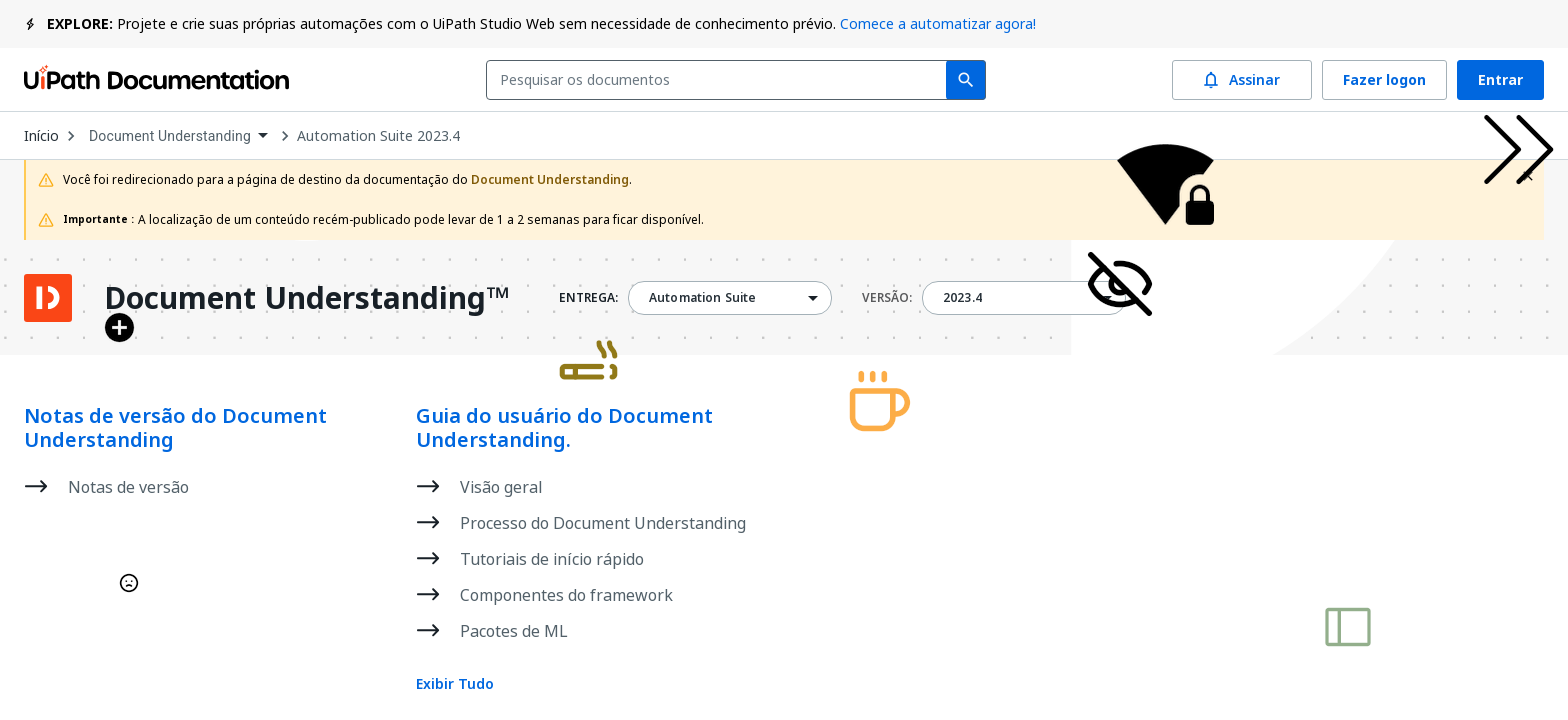  I want to click on add a new item, so click(119, 327).